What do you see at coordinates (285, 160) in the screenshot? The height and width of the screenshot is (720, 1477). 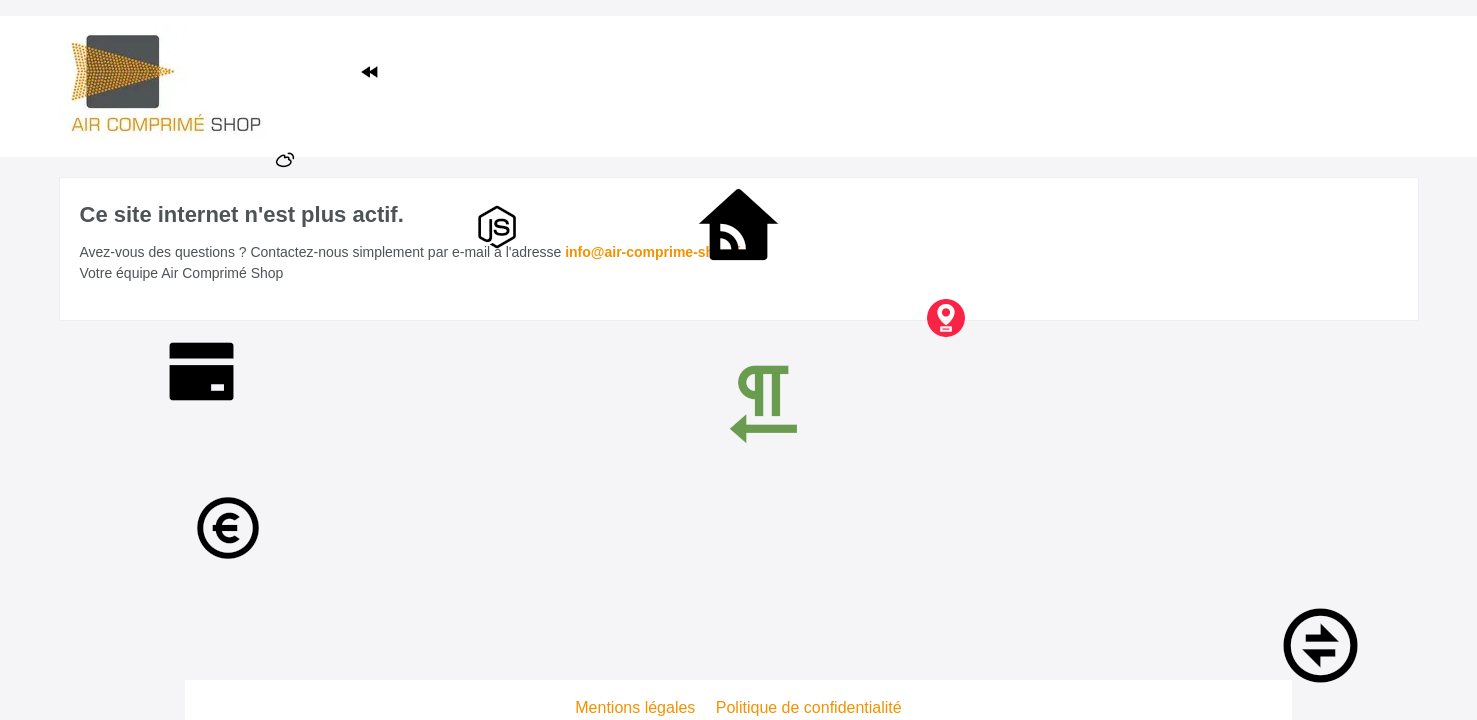 I see `open Weibo app` at bounding box center [285, 160].